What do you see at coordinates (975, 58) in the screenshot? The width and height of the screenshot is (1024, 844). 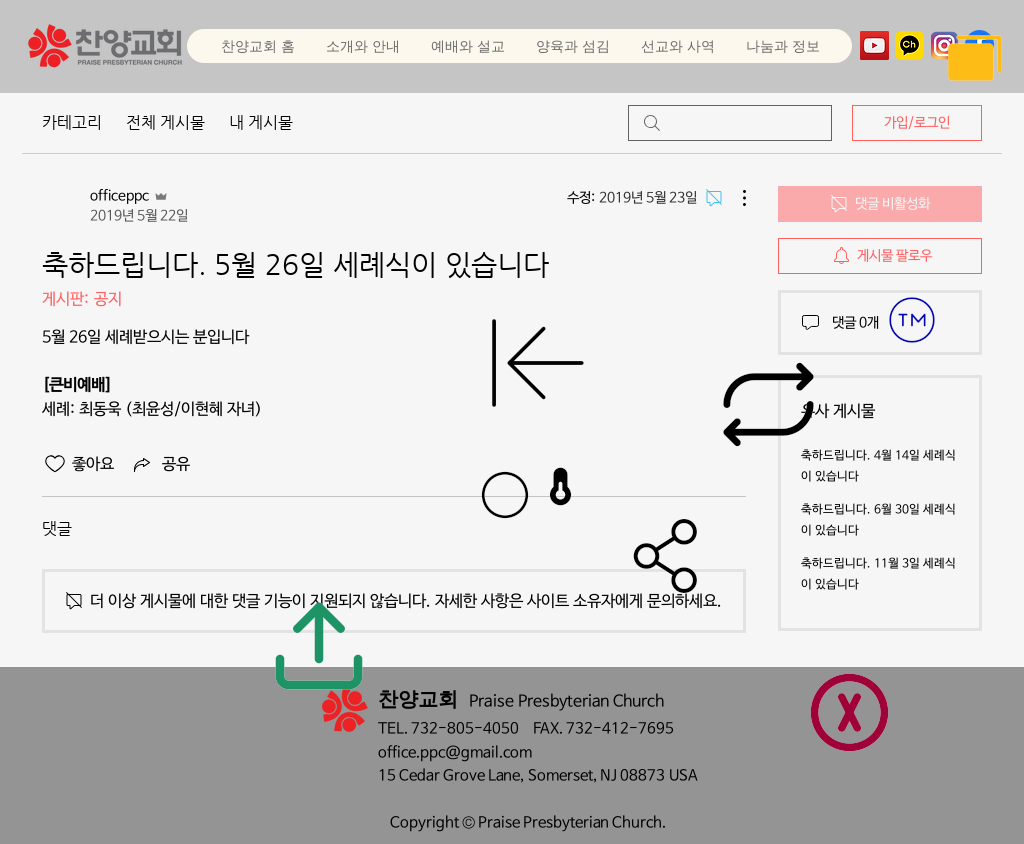 I see `view stacked cards or layers` at bounding box center [975, 58].